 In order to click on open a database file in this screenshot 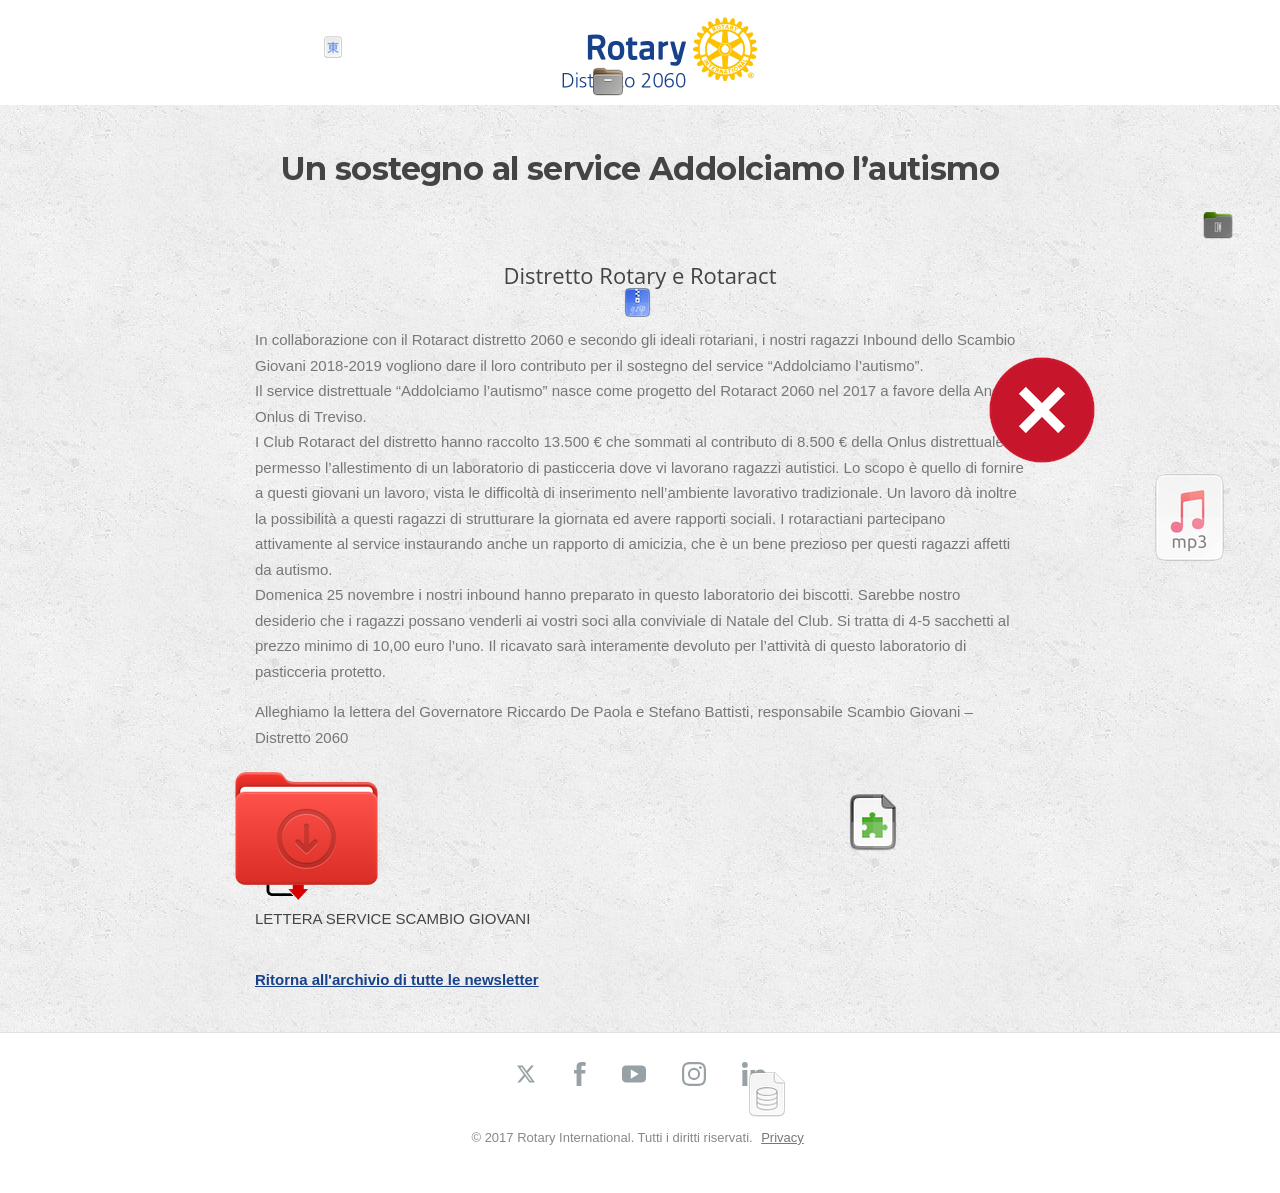, I will do `click(767, 1094)`.